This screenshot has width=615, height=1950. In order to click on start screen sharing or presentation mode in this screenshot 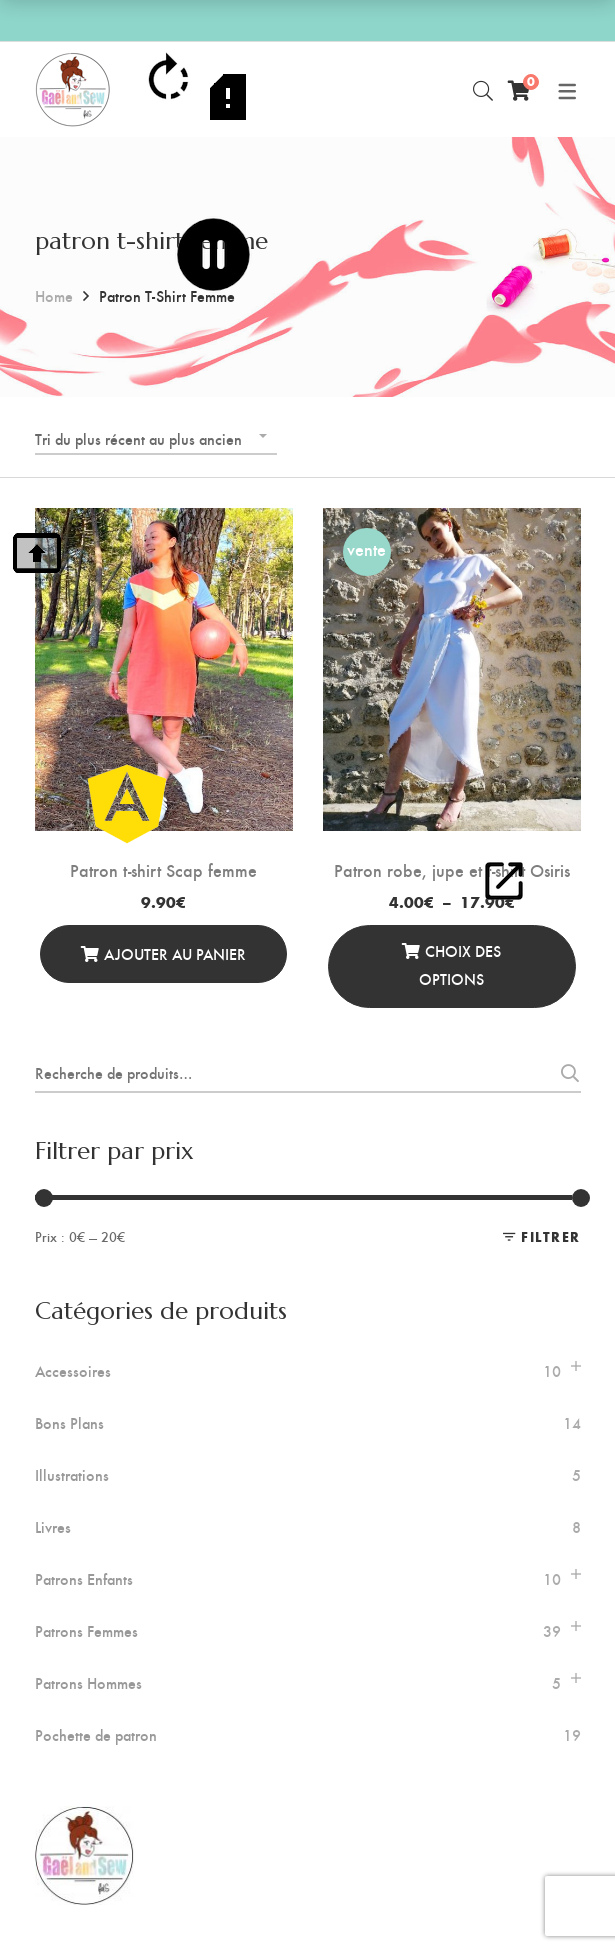, I will do `click(37, 553)`.